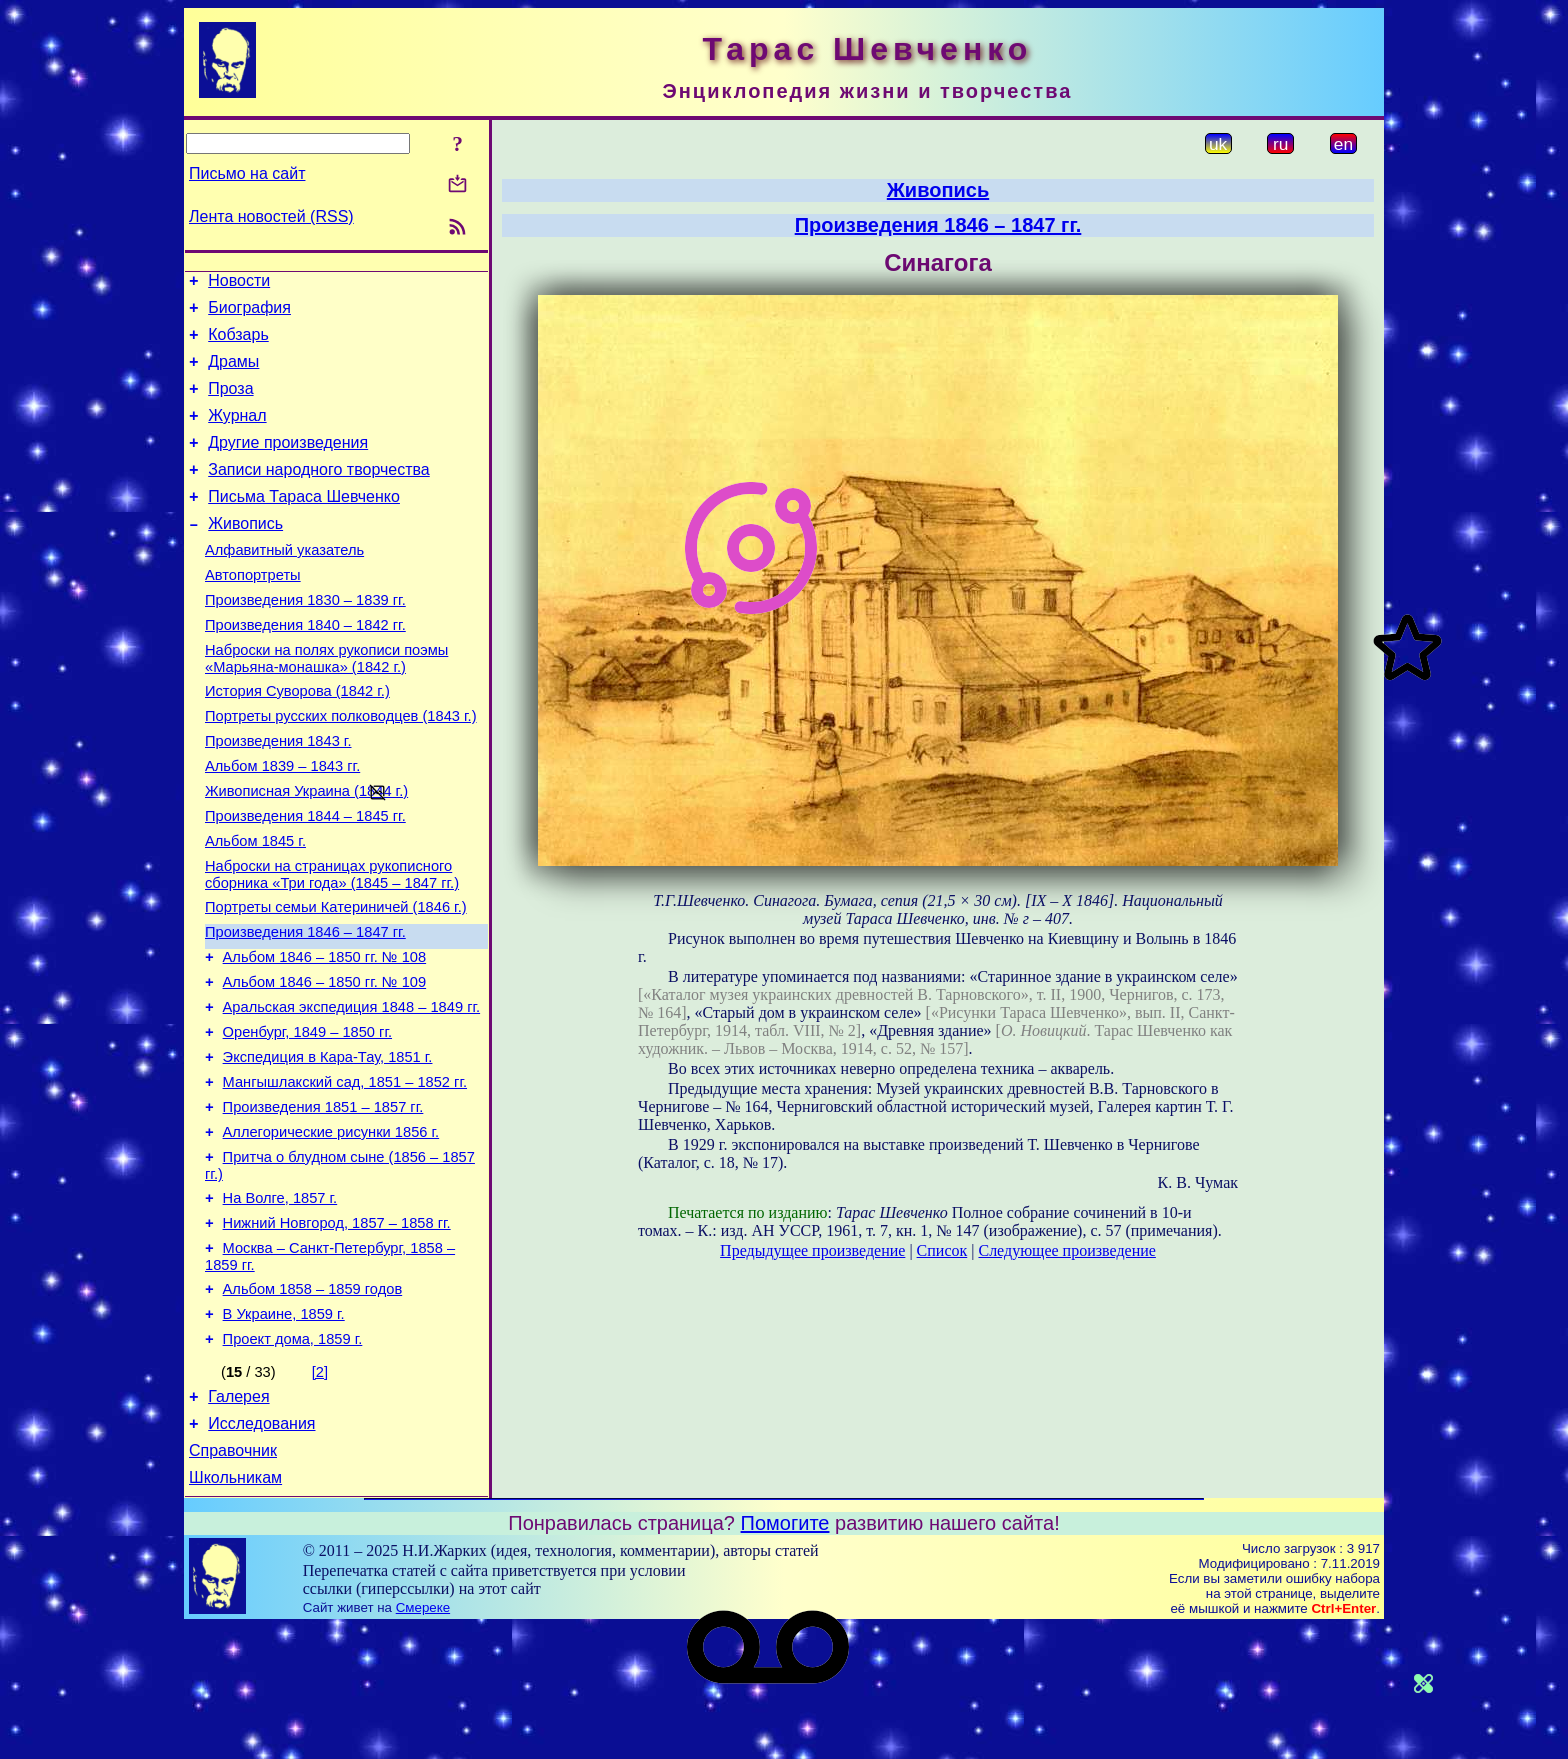  I want to click on access your voicemail messages, so click(768, 1651).